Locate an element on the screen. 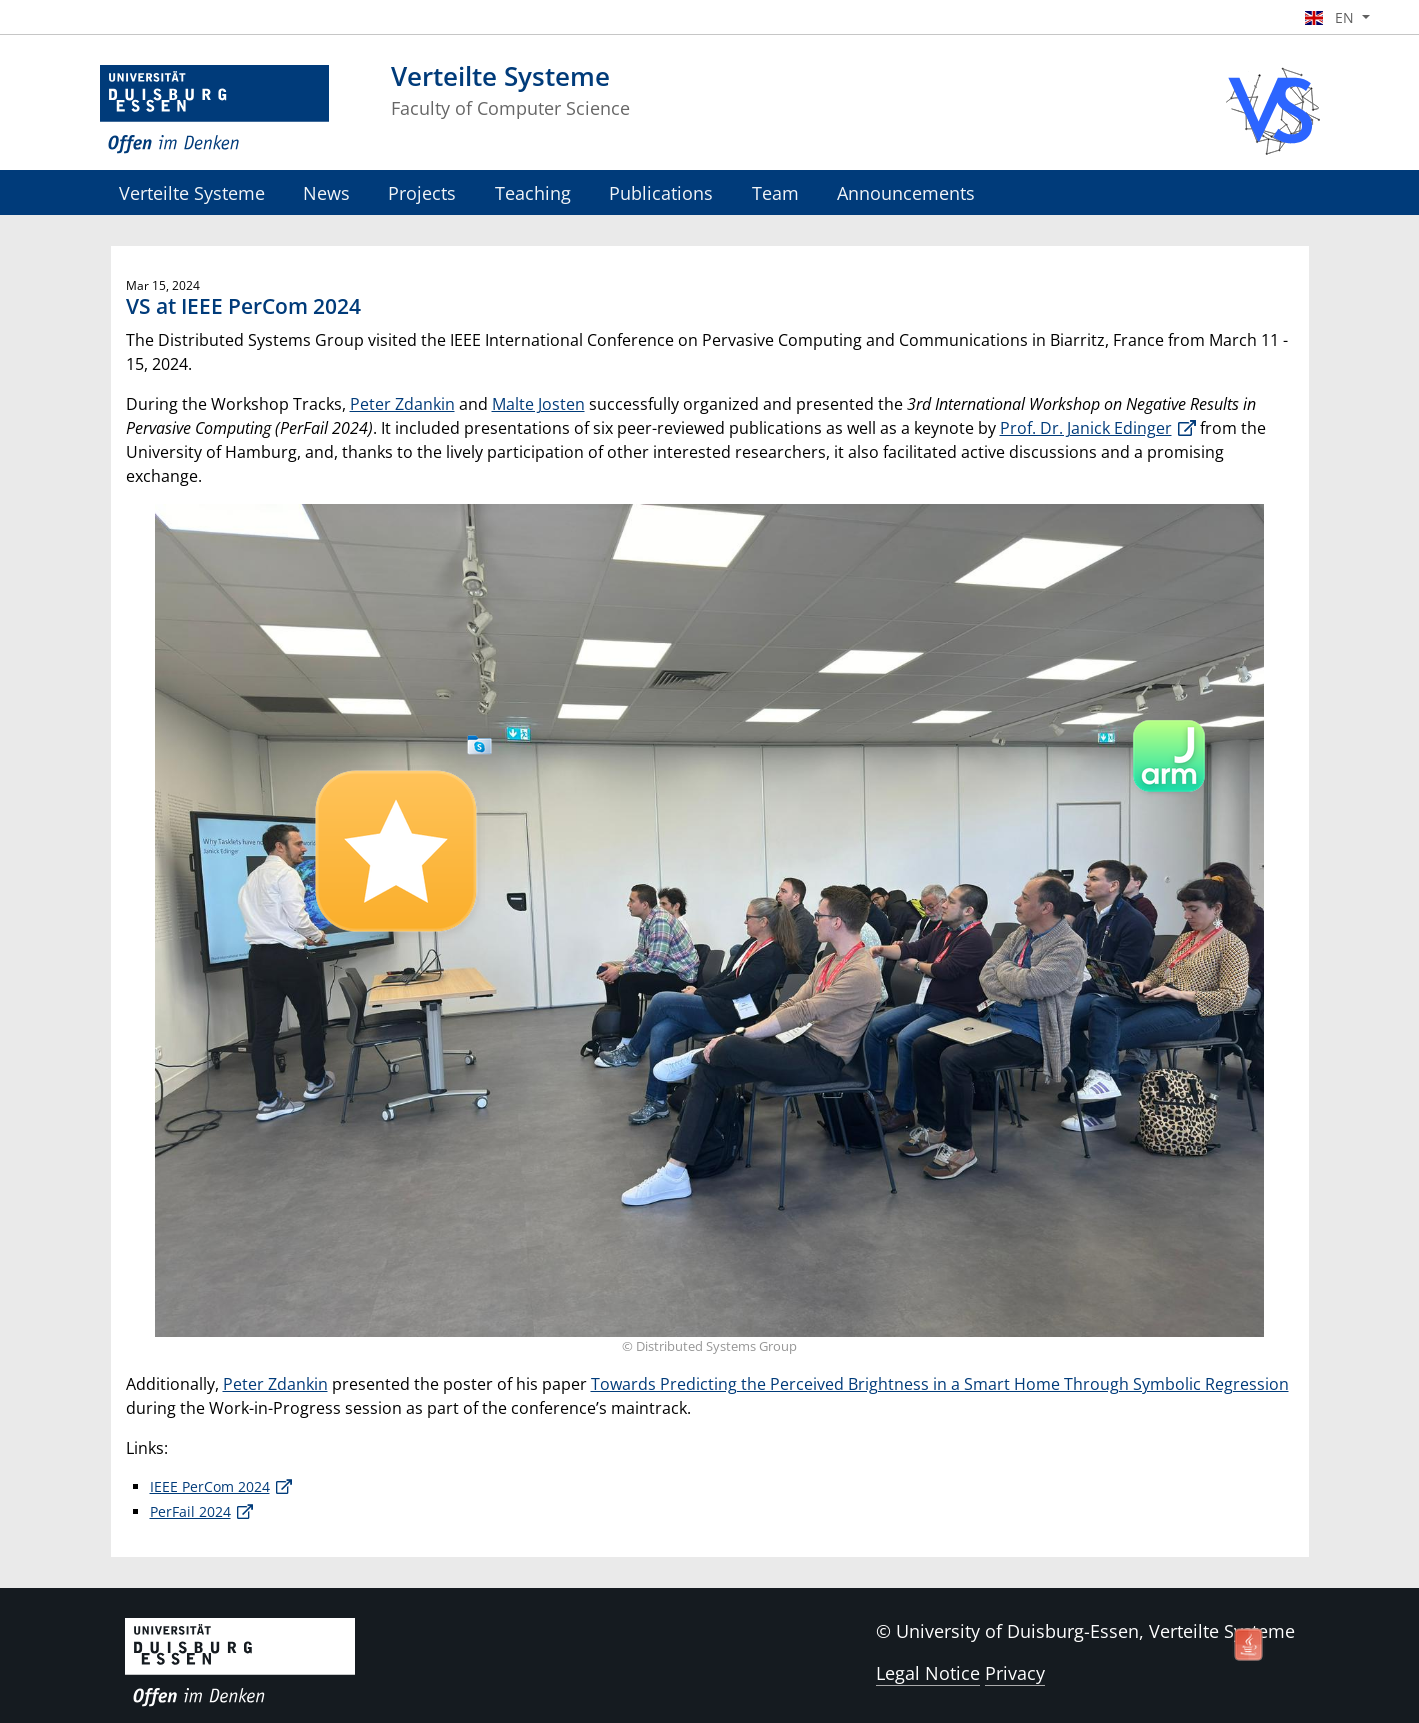  launch JArmEmu ARM assembly emulator is located at coordinates (1169, 756).